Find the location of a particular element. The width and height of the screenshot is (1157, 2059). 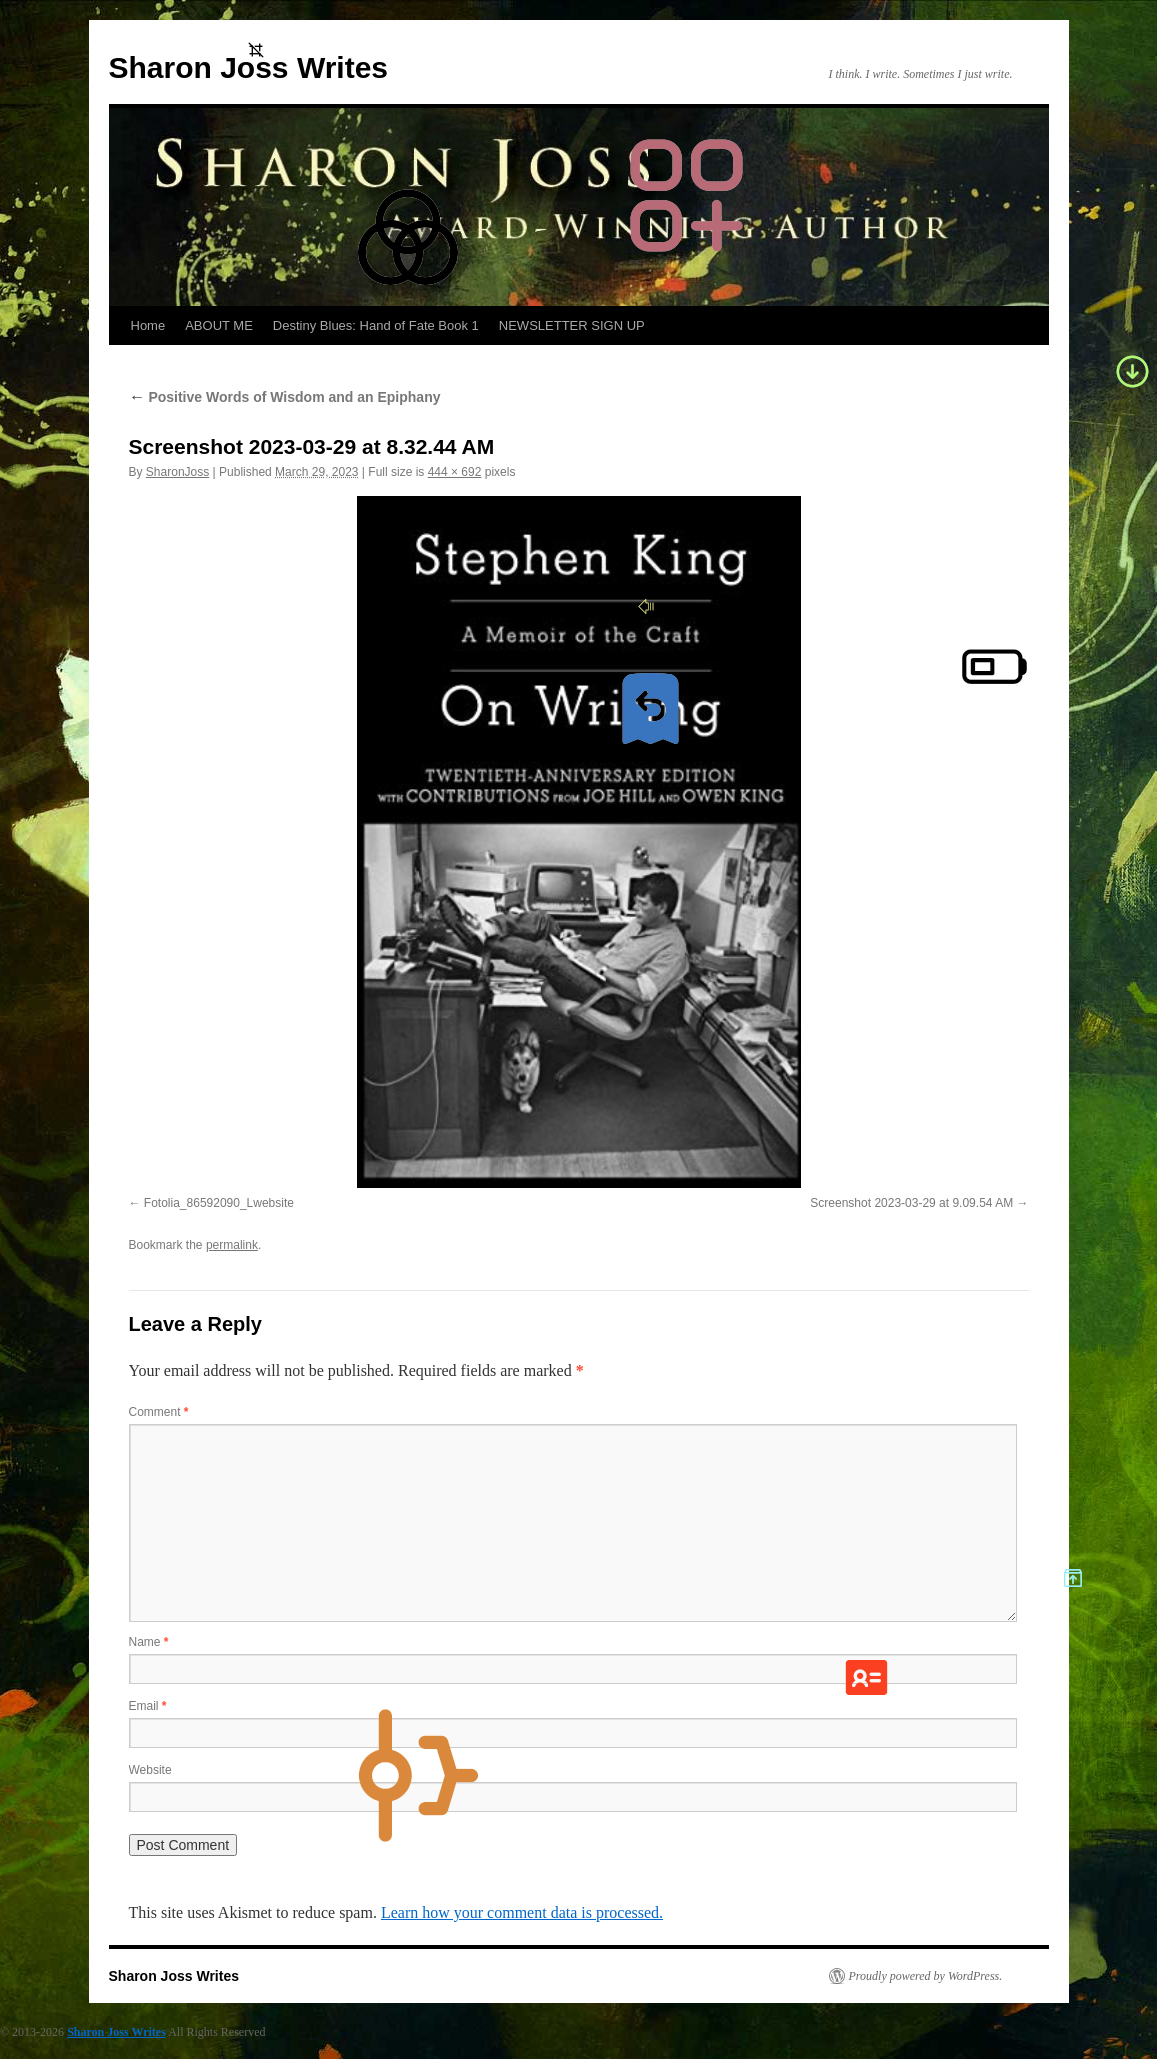

perform a git cherry-pick operation is located at coordinates (418, 1775).